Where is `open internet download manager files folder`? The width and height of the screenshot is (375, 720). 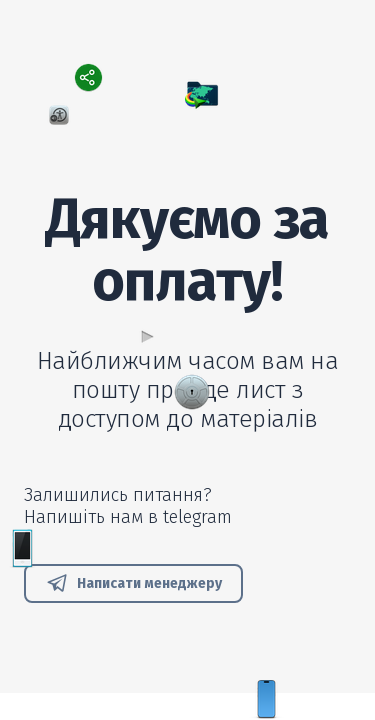
open internet download manager files folder is located at coordinates (202, 94).